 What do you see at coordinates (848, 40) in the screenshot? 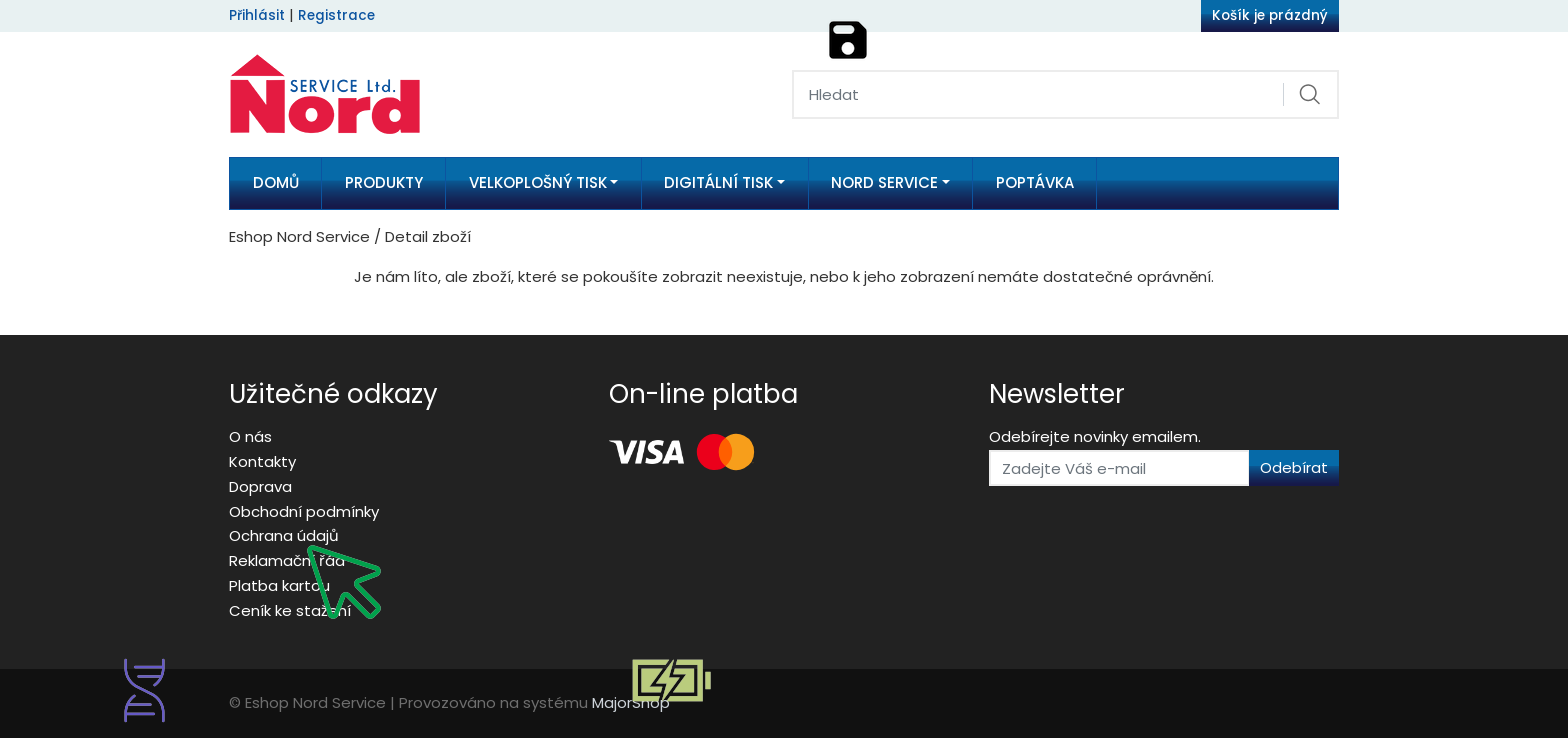
I see `save current file or document` at bounding box center [848, 40].